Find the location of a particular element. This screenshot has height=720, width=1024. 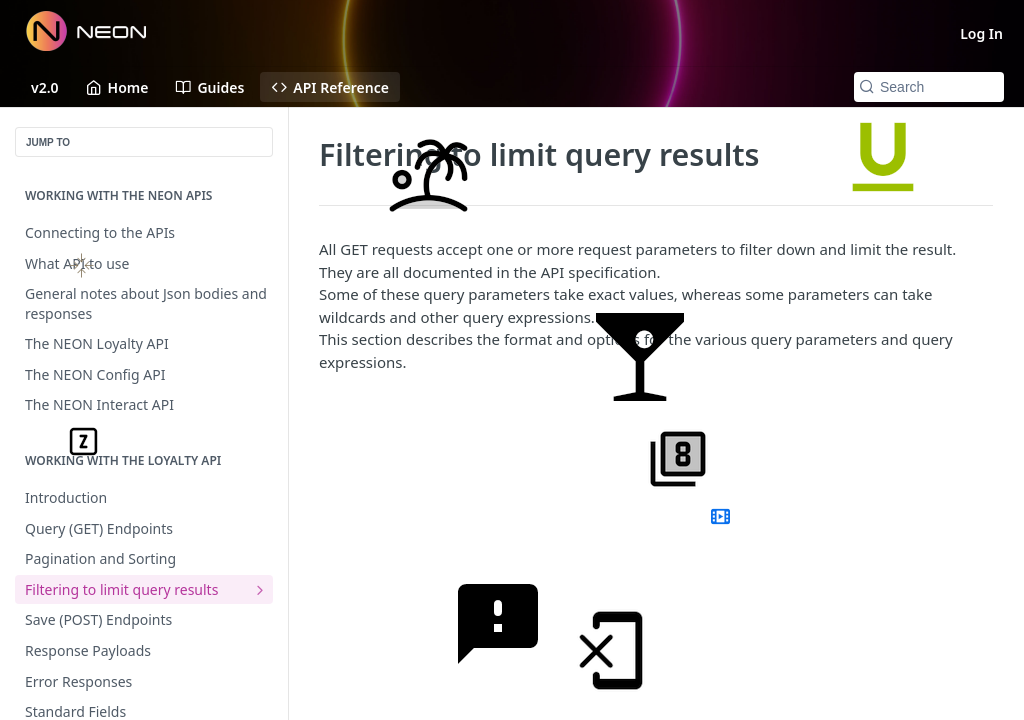

play video or movie content is located at coordinates (720, 516).